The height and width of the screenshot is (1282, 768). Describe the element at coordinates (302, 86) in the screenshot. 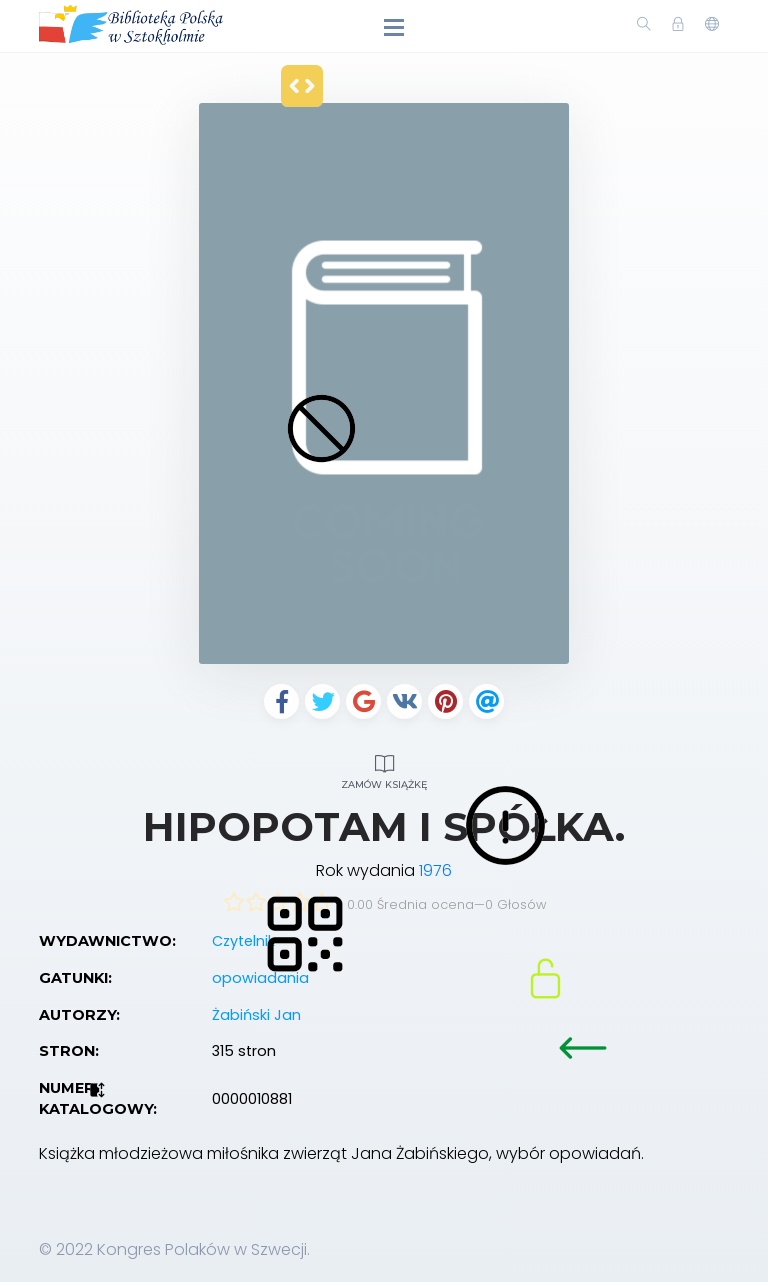

I see `view or edit source code` at that location.